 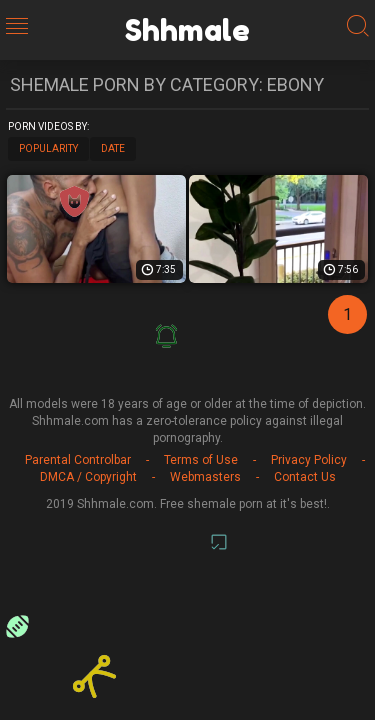 What do you see at coordinates (219, 542) in the screenshot?
I see `mark task as complete` at bounding box center [219, 542].